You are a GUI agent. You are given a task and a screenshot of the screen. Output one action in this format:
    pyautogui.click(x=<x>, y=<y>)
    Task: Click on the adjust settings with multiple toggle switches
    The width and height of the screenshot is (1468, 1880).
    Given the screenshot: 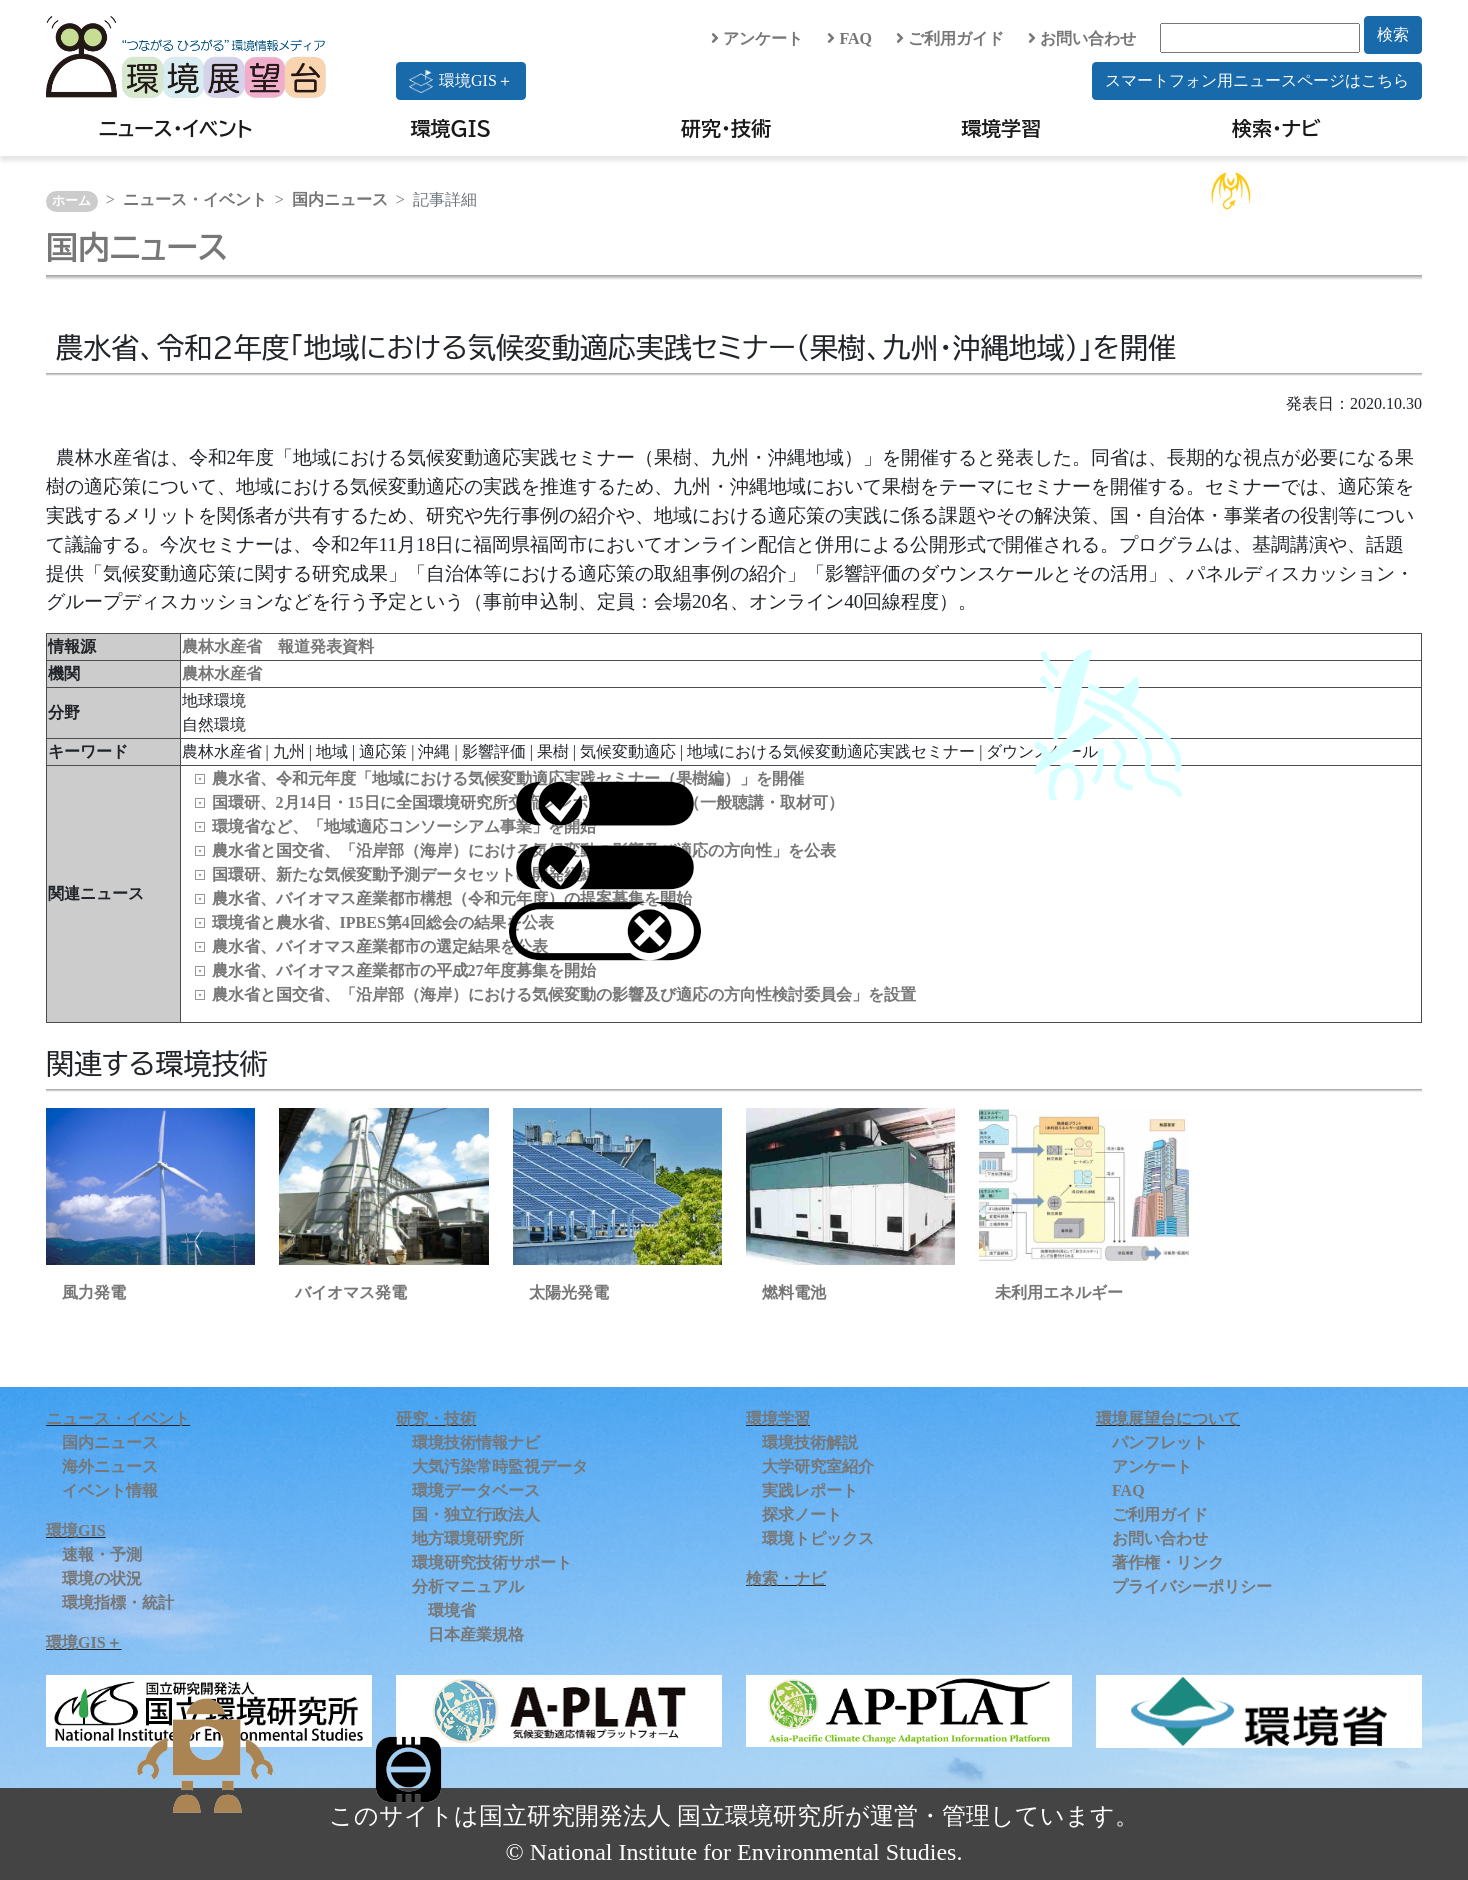 What is the action you would take?
    pyautogui.click(x=605, y=871)
    